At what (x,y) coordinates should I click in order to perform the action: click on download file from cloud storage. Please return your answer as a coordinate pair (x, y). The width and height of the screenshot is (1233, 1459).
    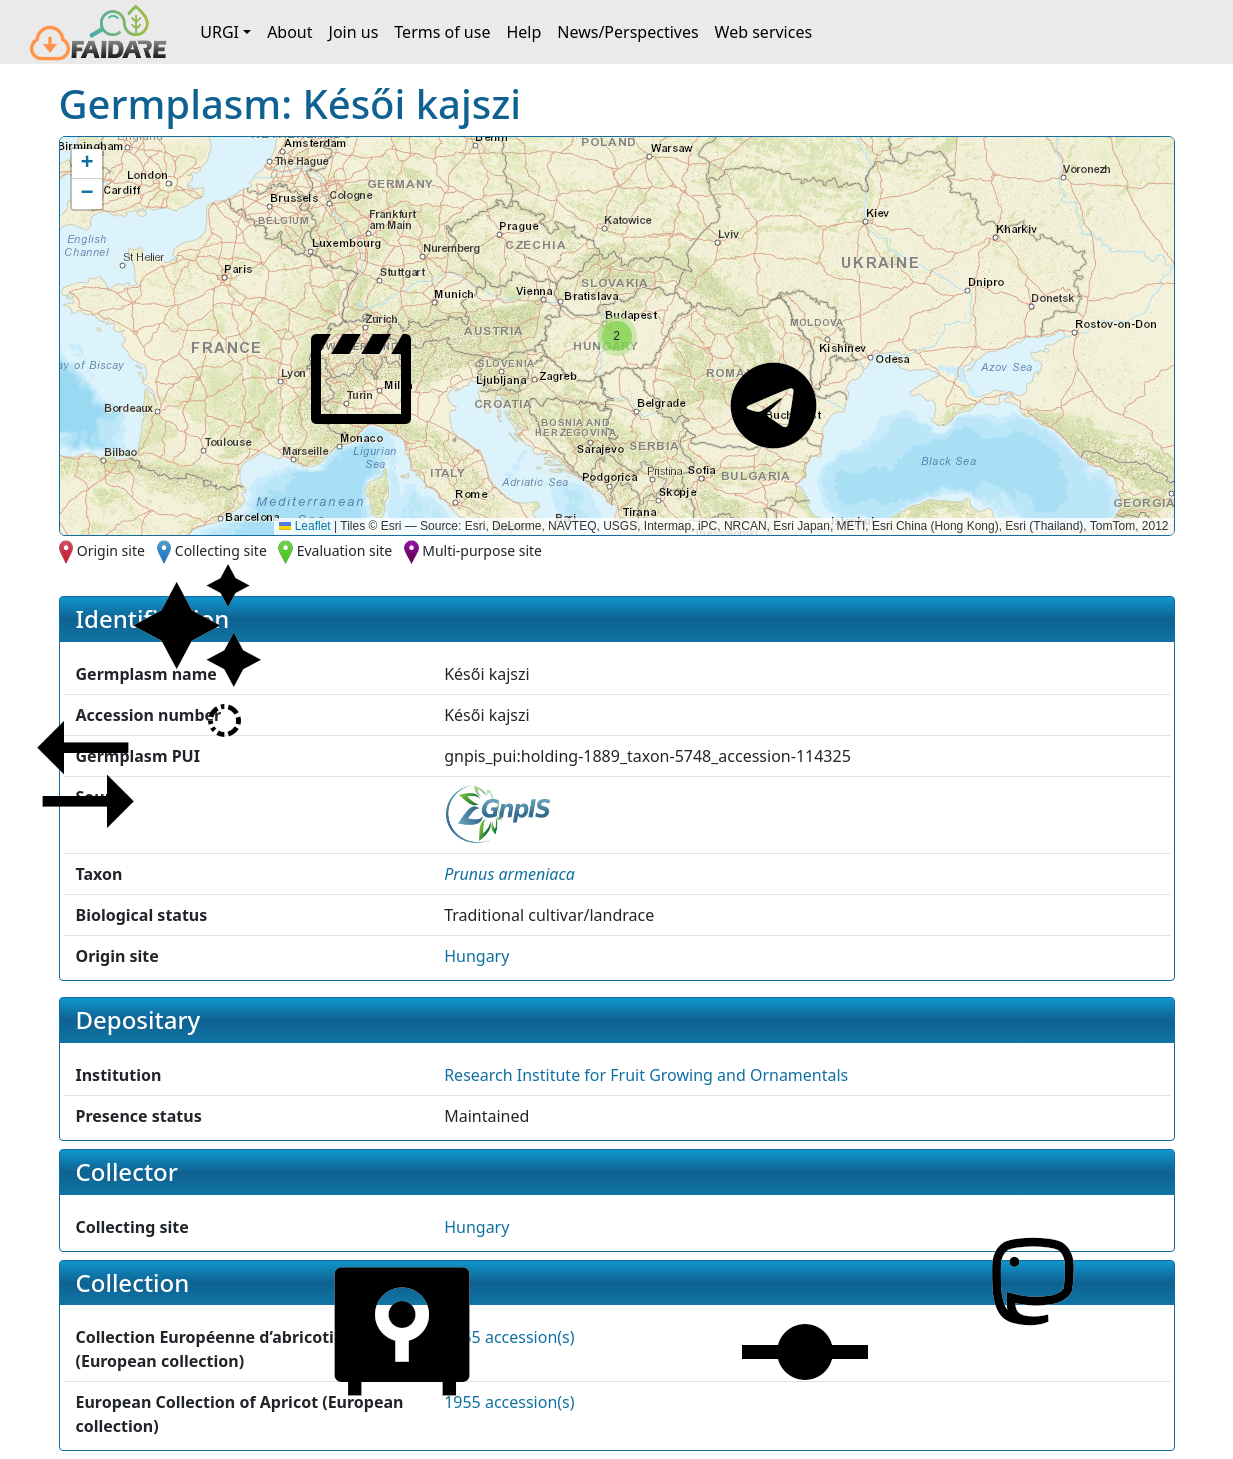
    Looking at the image, I should click on (50, 44).